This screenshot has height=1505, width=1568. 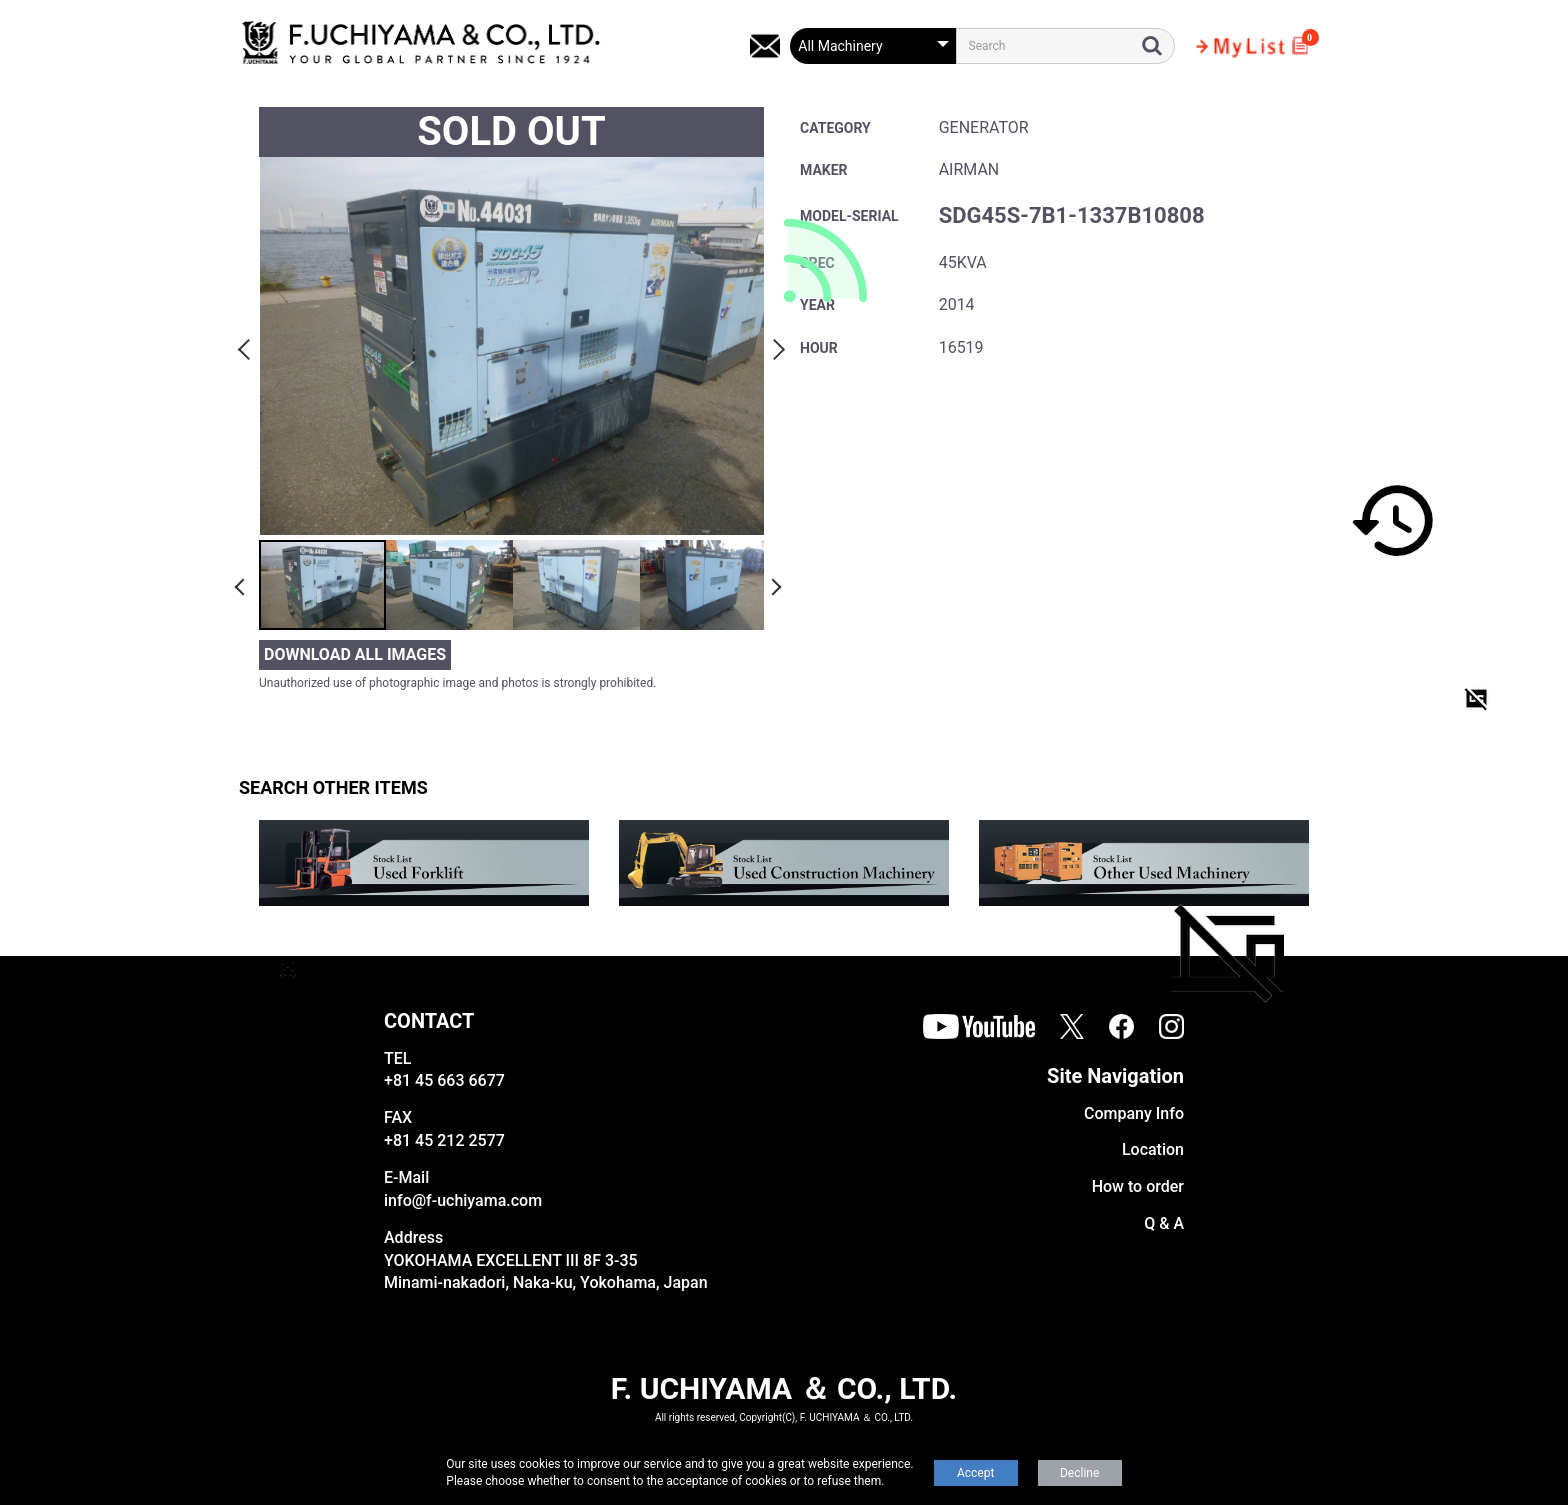 What do you see at coordinates (1393, 520) in the screenshot?
I see `restore to a previous version or state` at bounding box center [1393, 520].